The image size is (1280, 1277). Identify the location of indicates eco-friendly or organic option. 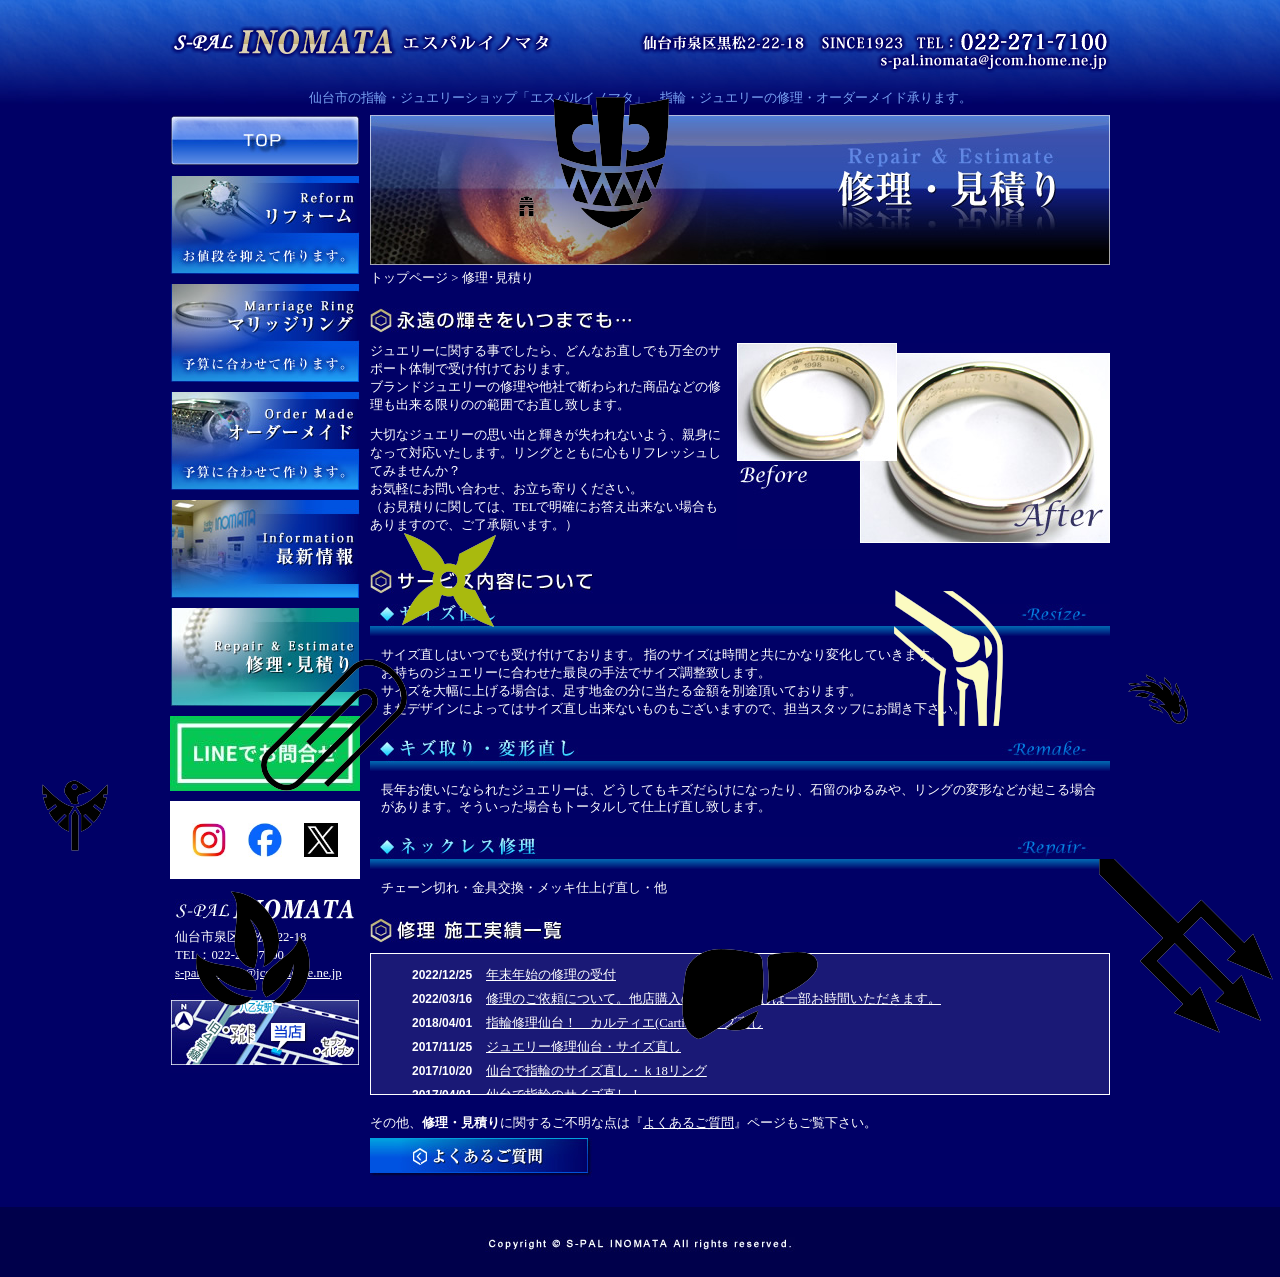
(253, 948).